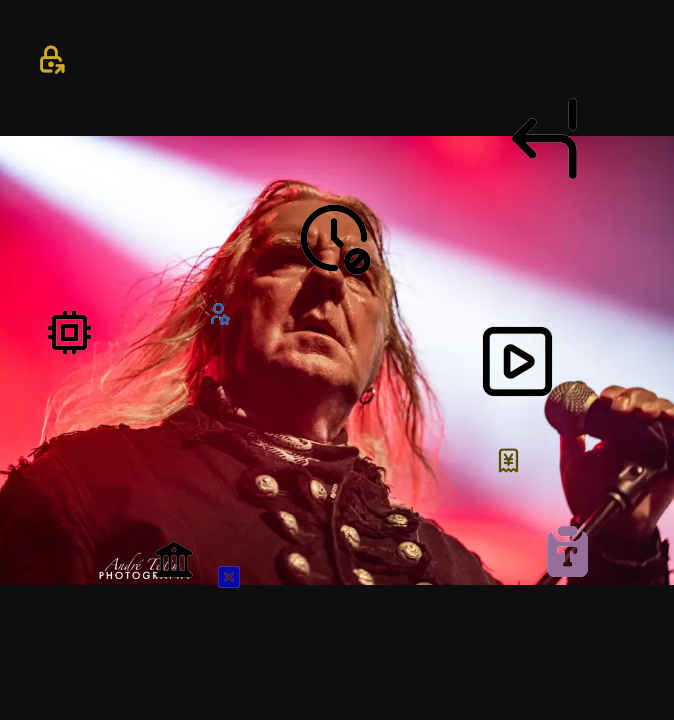  What do you see at coordinates (508, 460) in the screenshot?
I see `view yen transaction receipt` at bounding box center [508, 460].